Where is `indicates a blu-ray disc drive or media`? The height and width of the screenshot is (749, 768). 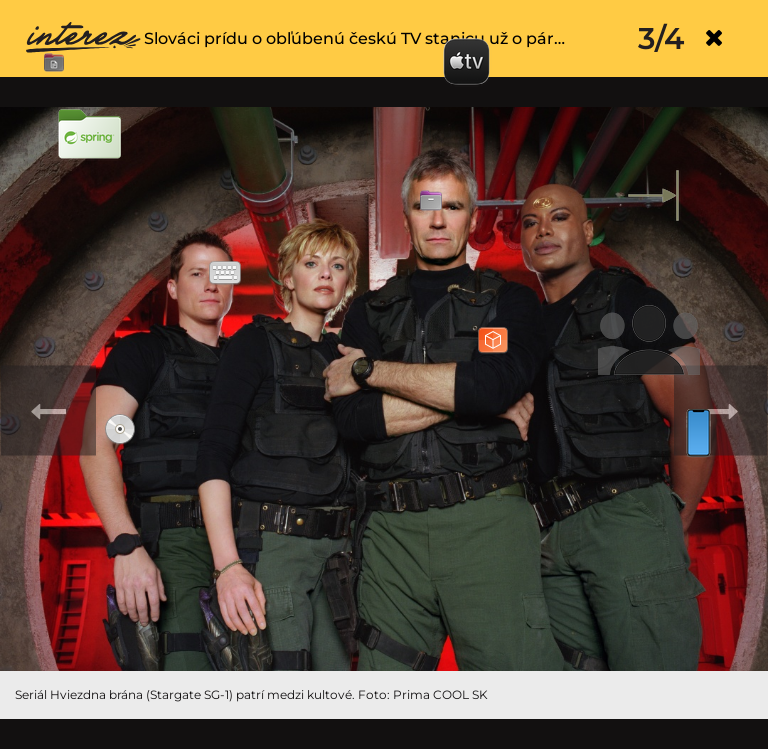 indicates a blu-ray disc drive or media is located at coordinates (120, 429).